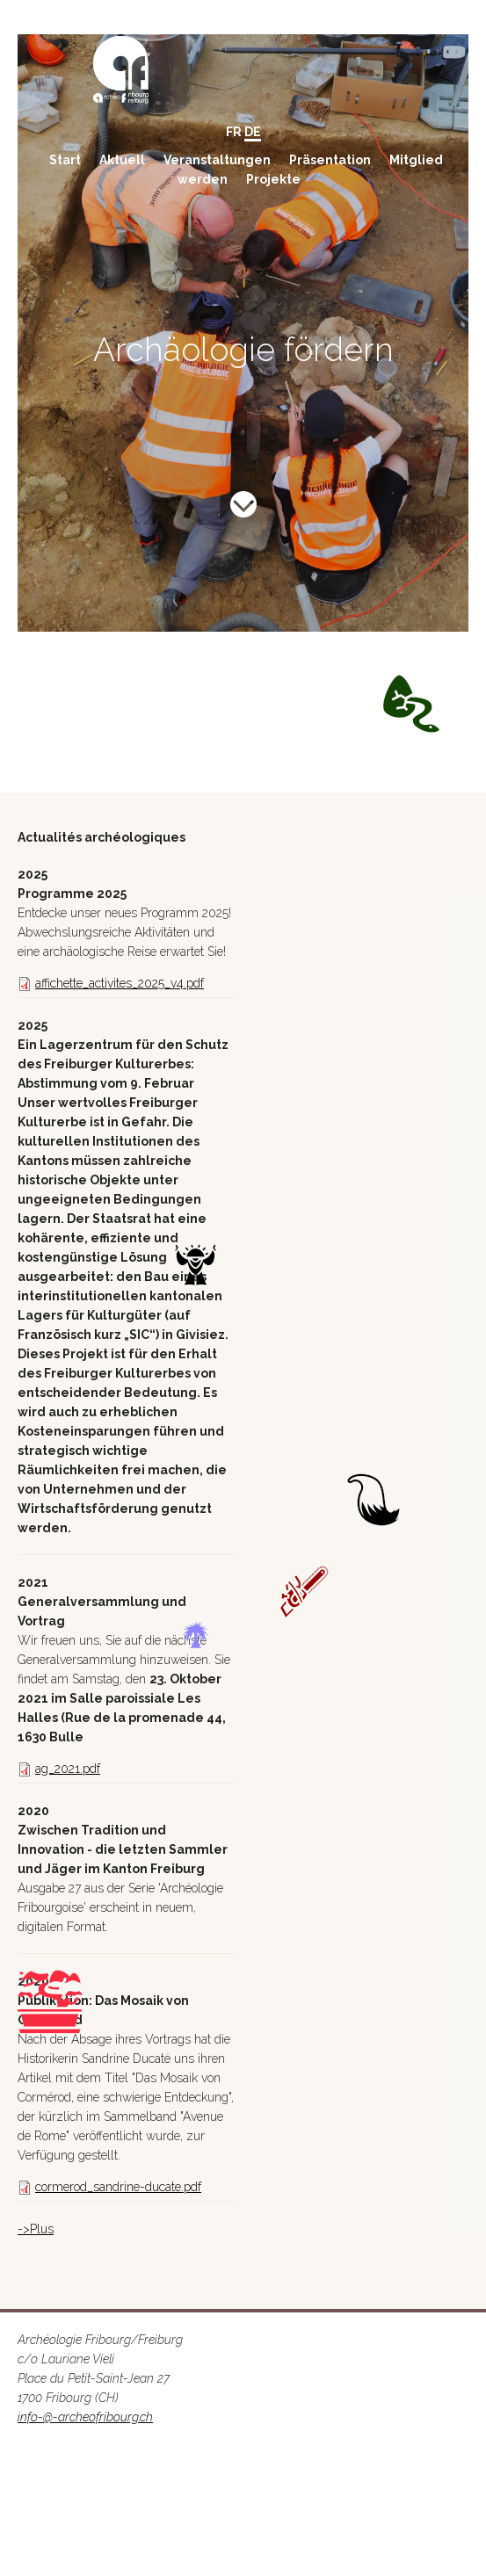 The image size is (486, 2576). What do you see at coordinates (411, 704) in the screenshot?
I see `indicates a snake egg hatching in a game` at bounding box center [411, 704].